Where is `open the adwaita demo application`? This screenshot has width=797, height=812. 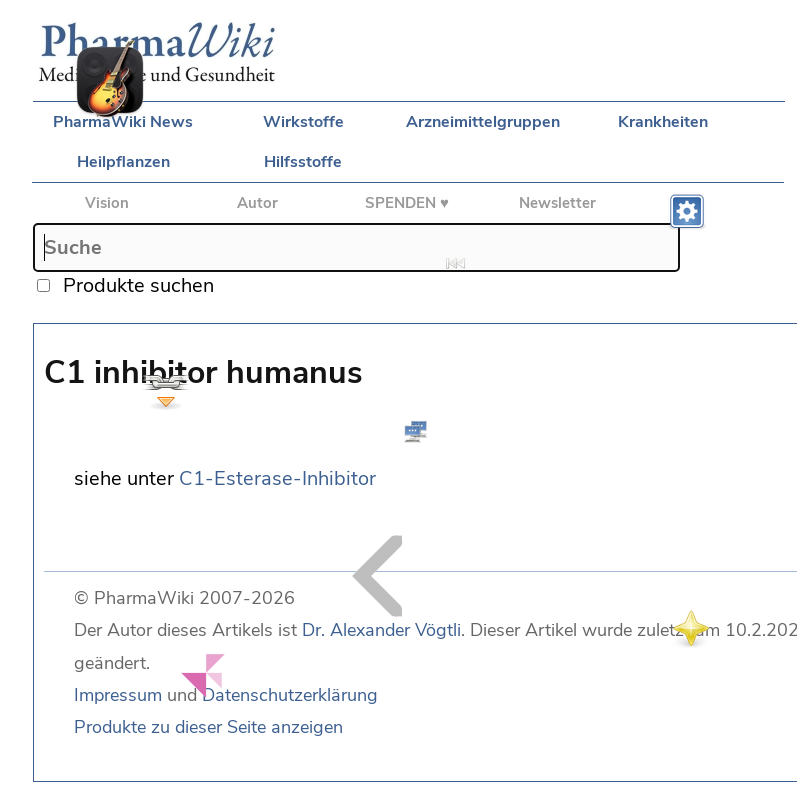 open the adwaita demo application is located at coordinates (203, 676).